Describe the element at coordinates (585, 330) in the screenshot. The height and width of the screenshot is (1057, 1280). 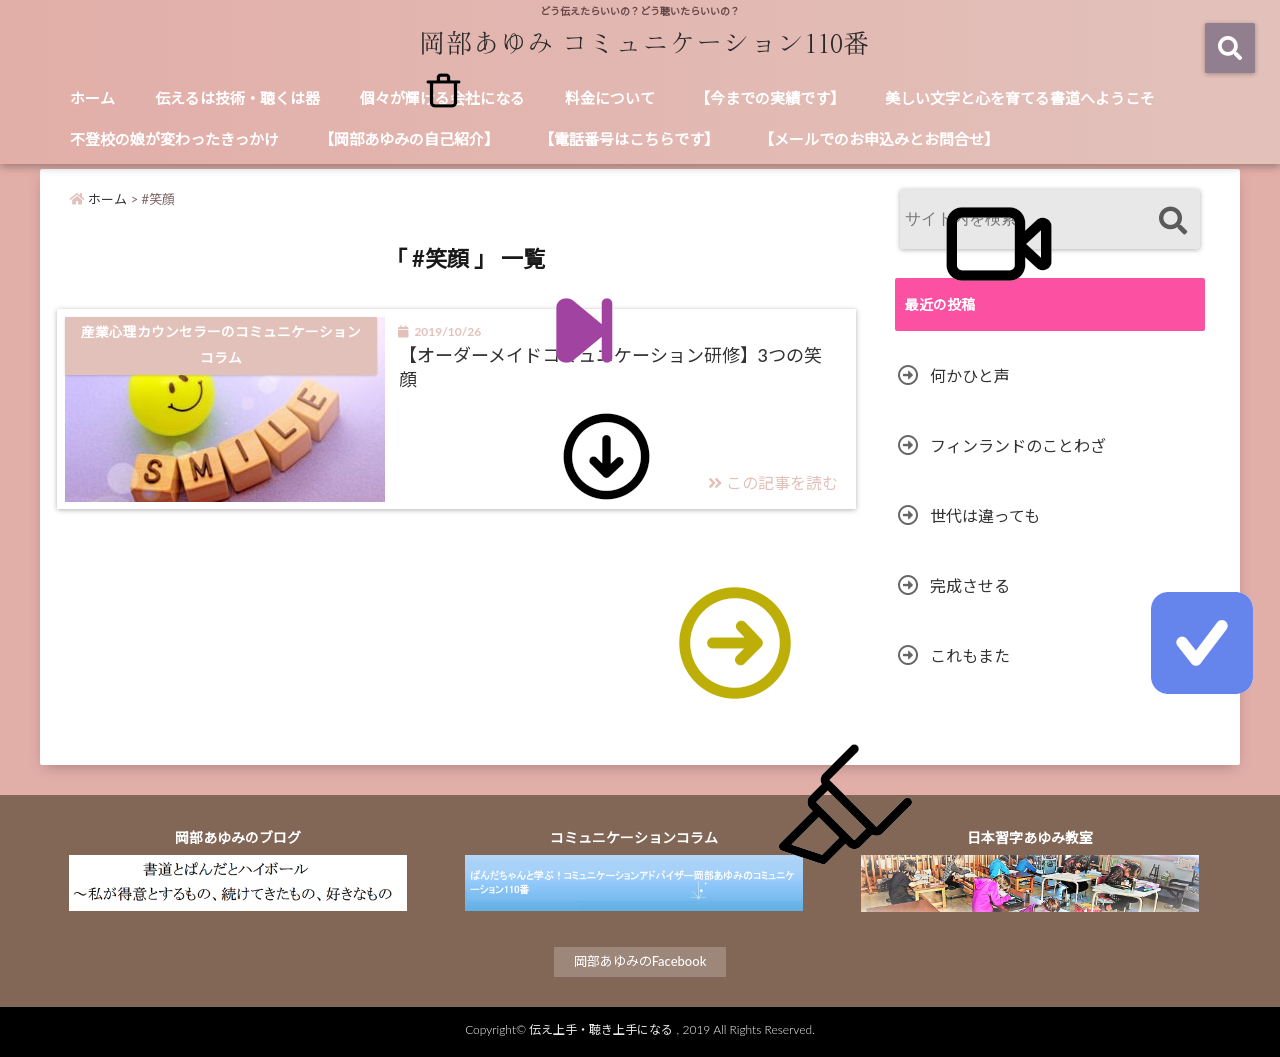
I see `skip to the next track` at that location.